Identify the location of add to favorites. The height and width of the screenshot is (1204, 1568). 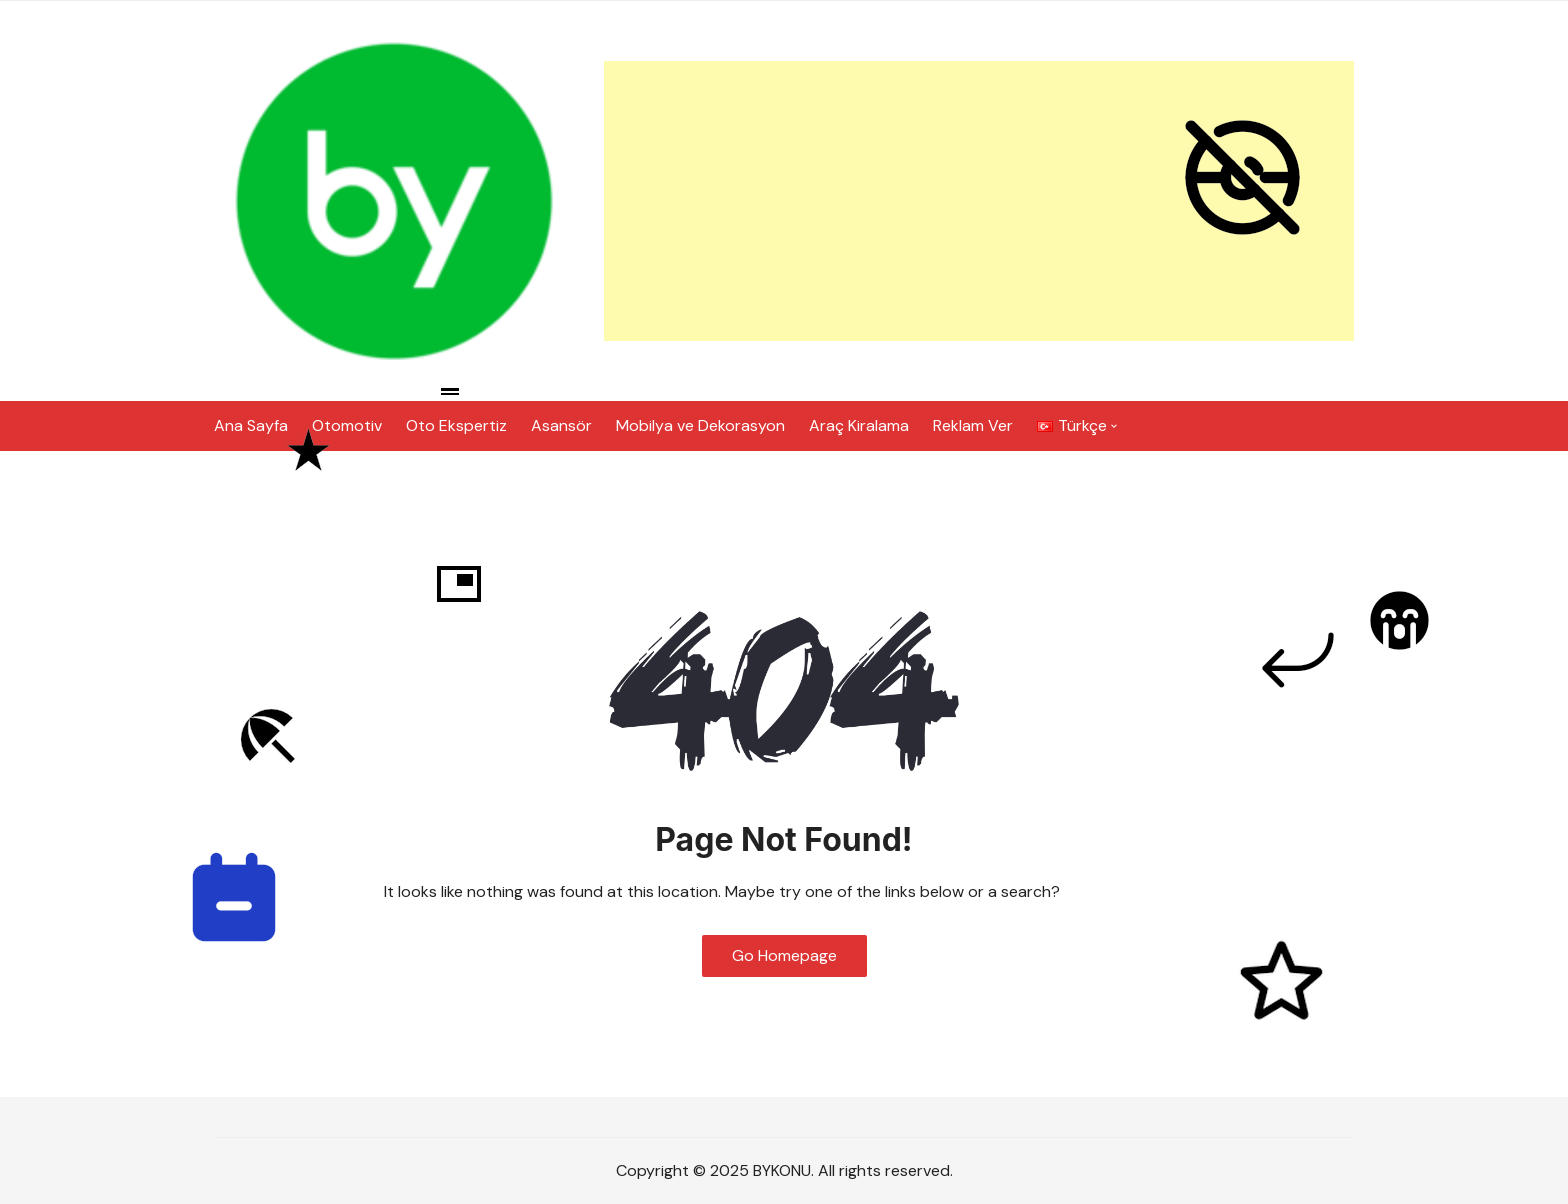
(1281, 981).